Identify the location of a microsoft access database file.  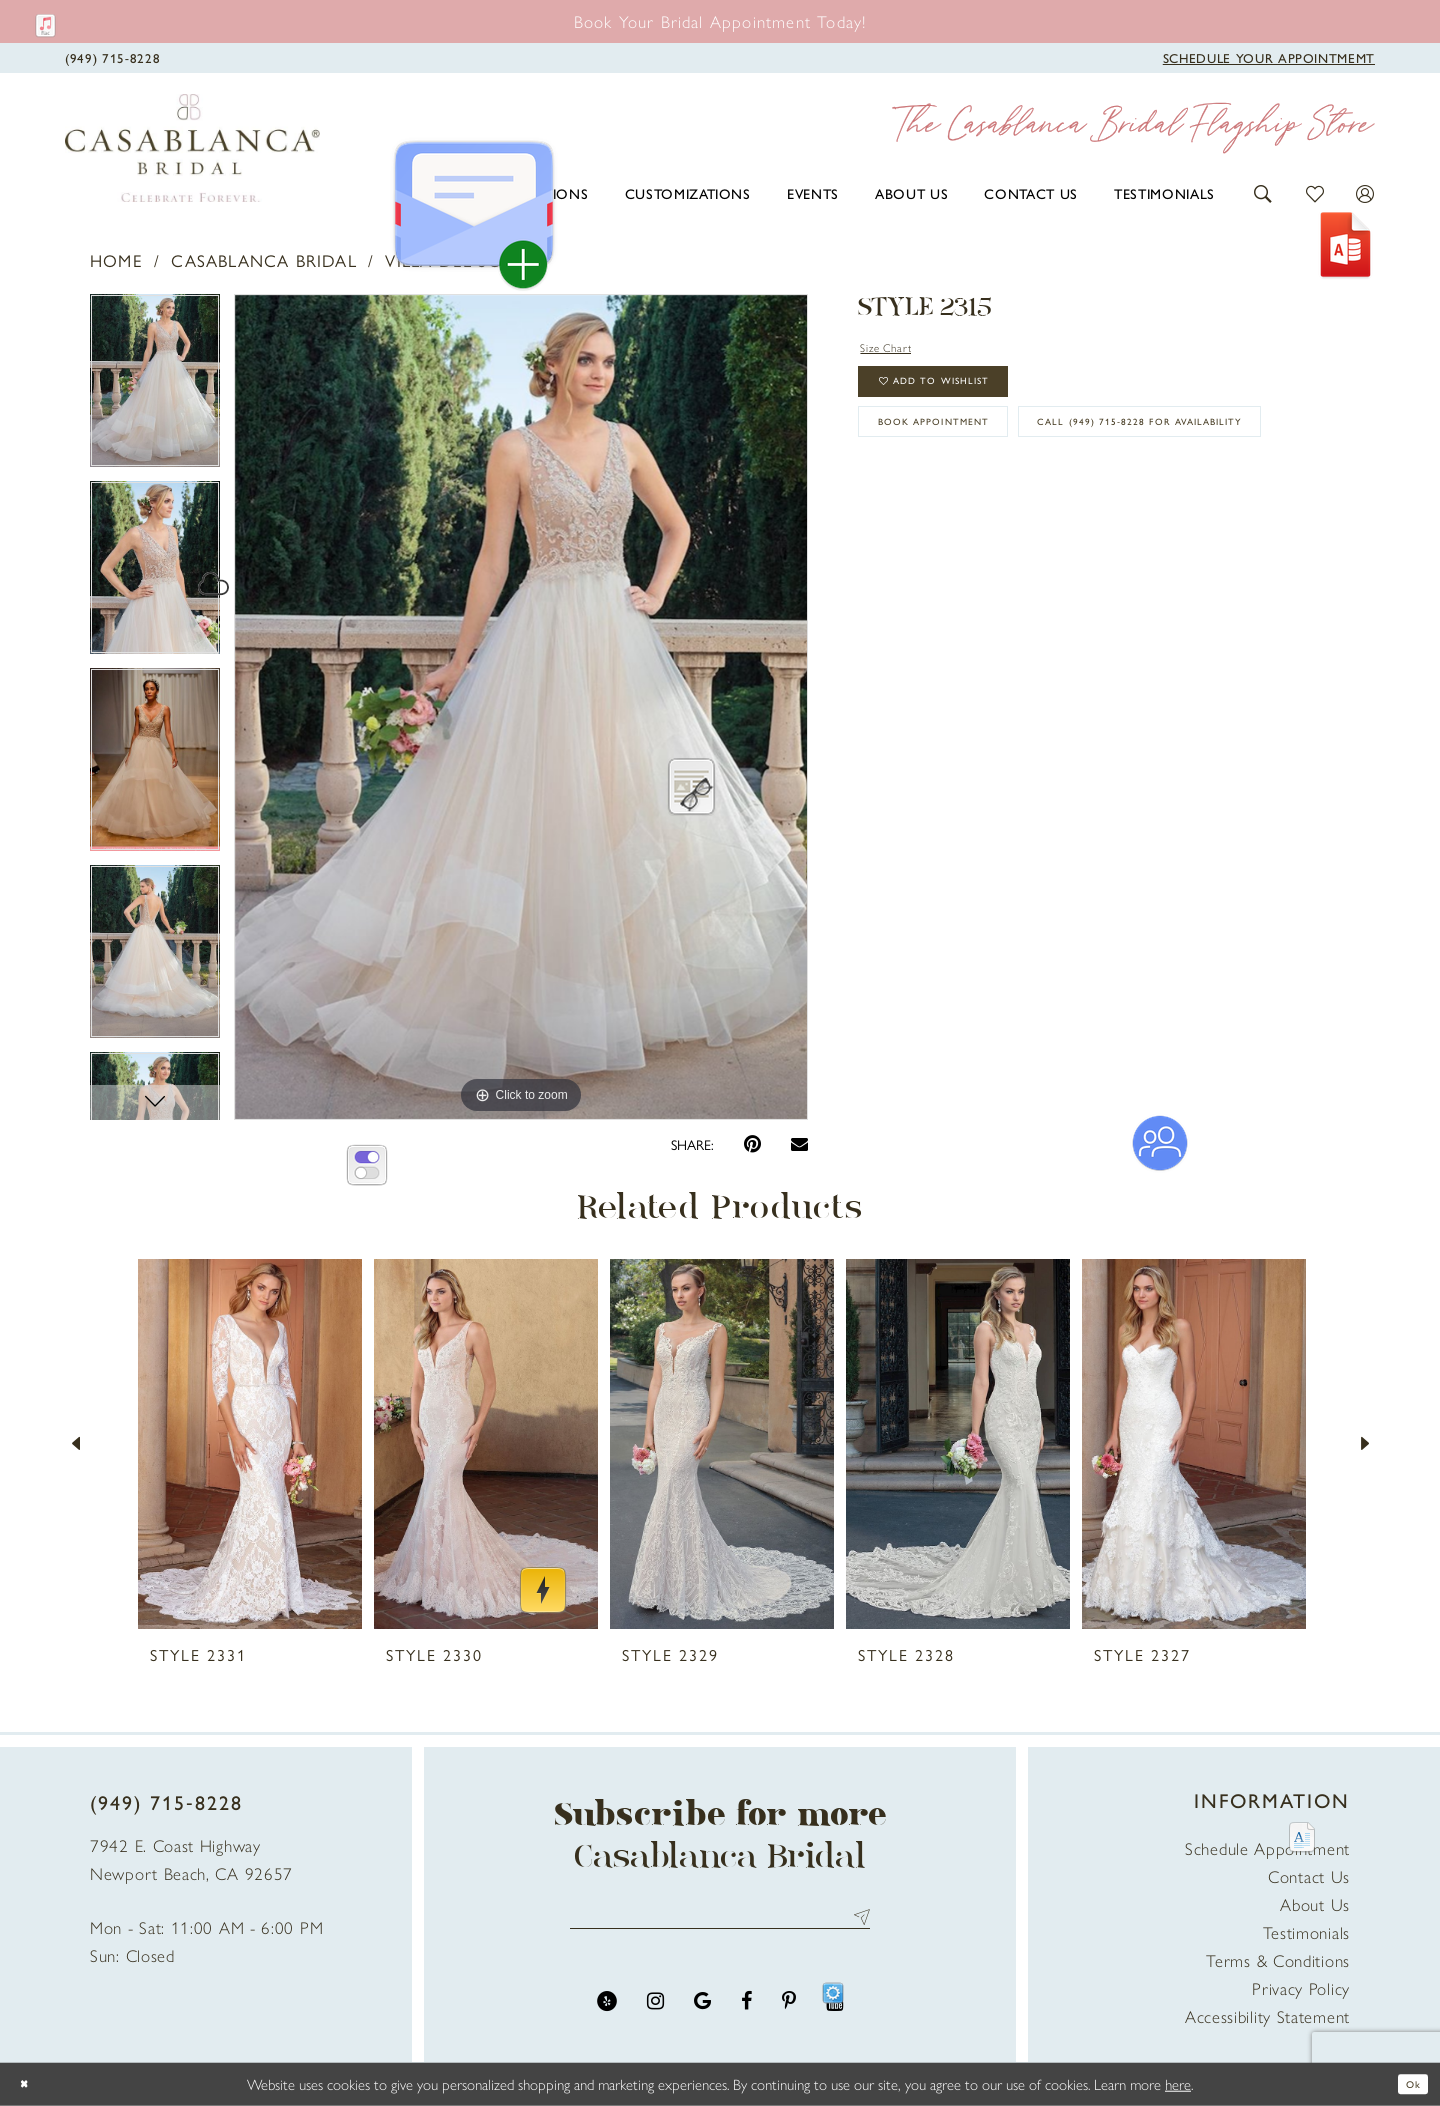
(1345, 244).